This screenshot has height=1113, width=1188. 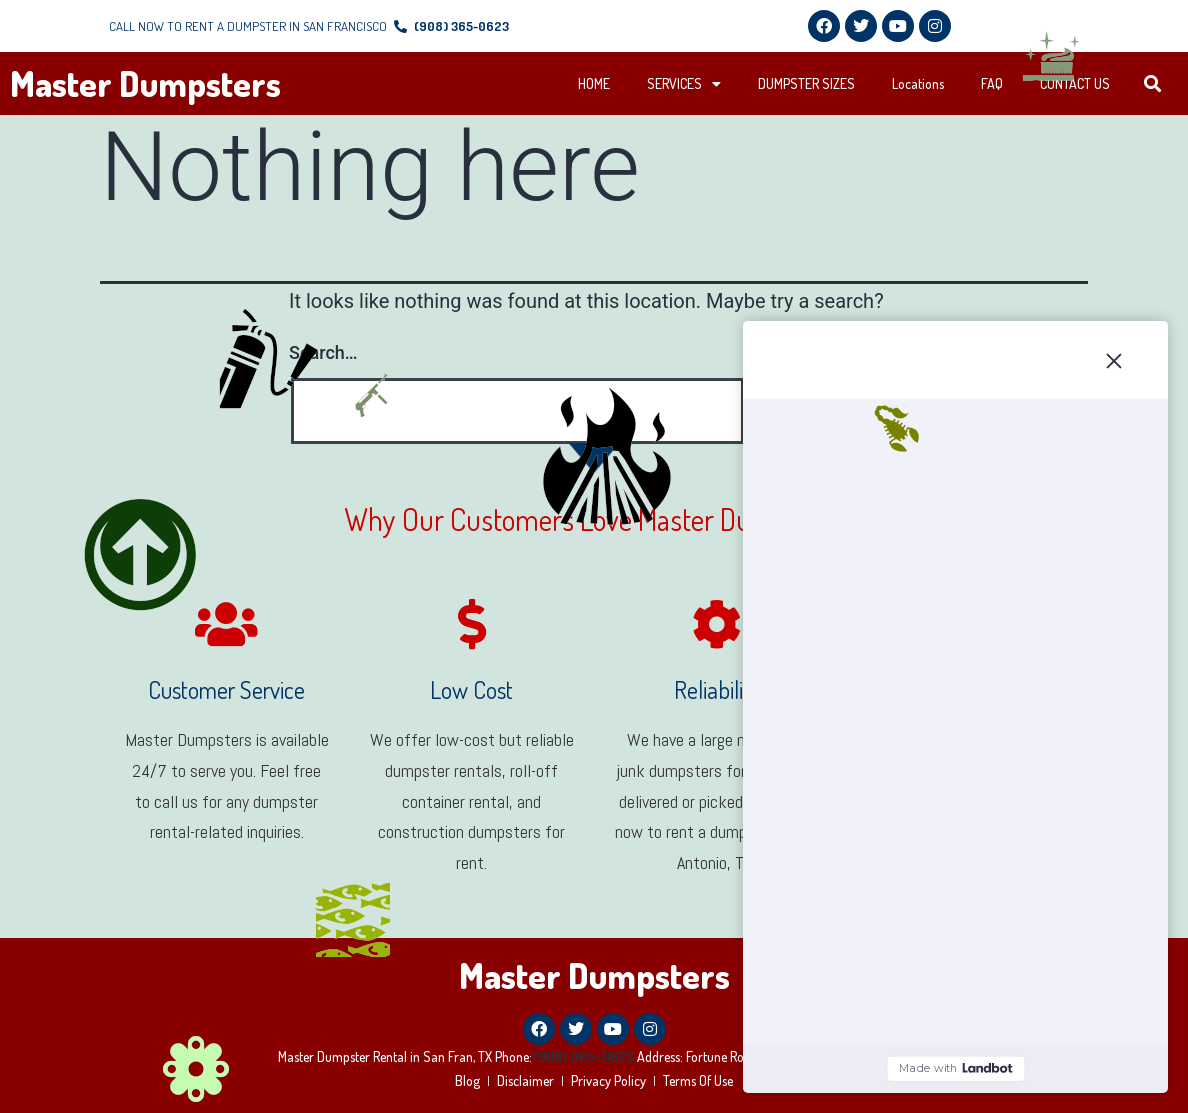 I want to click on indicates north or upward direction in a game compass, so click(x=140, y=555).